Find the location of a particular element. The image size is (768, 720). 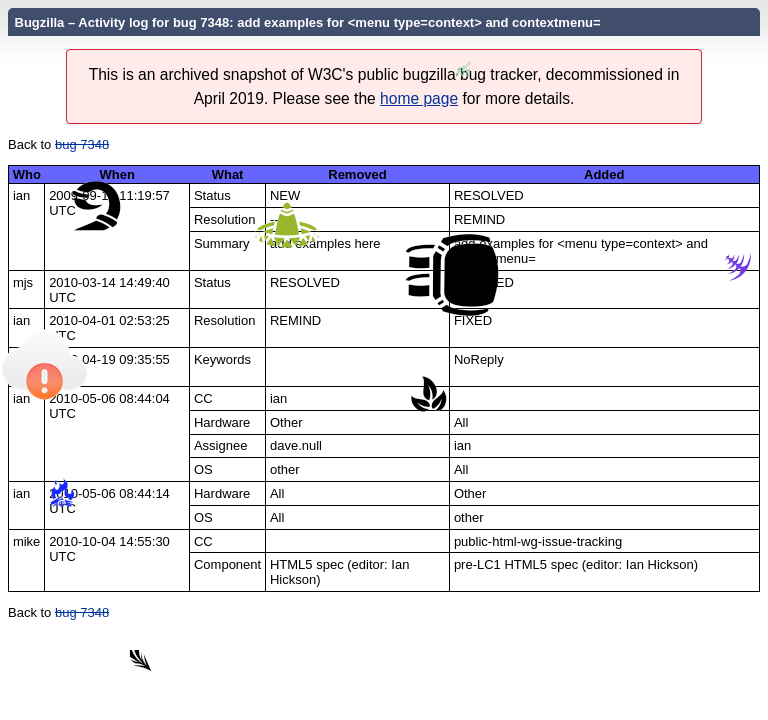

represents a sea creature or kraken in a game interface is located at coordinates (95, 205).